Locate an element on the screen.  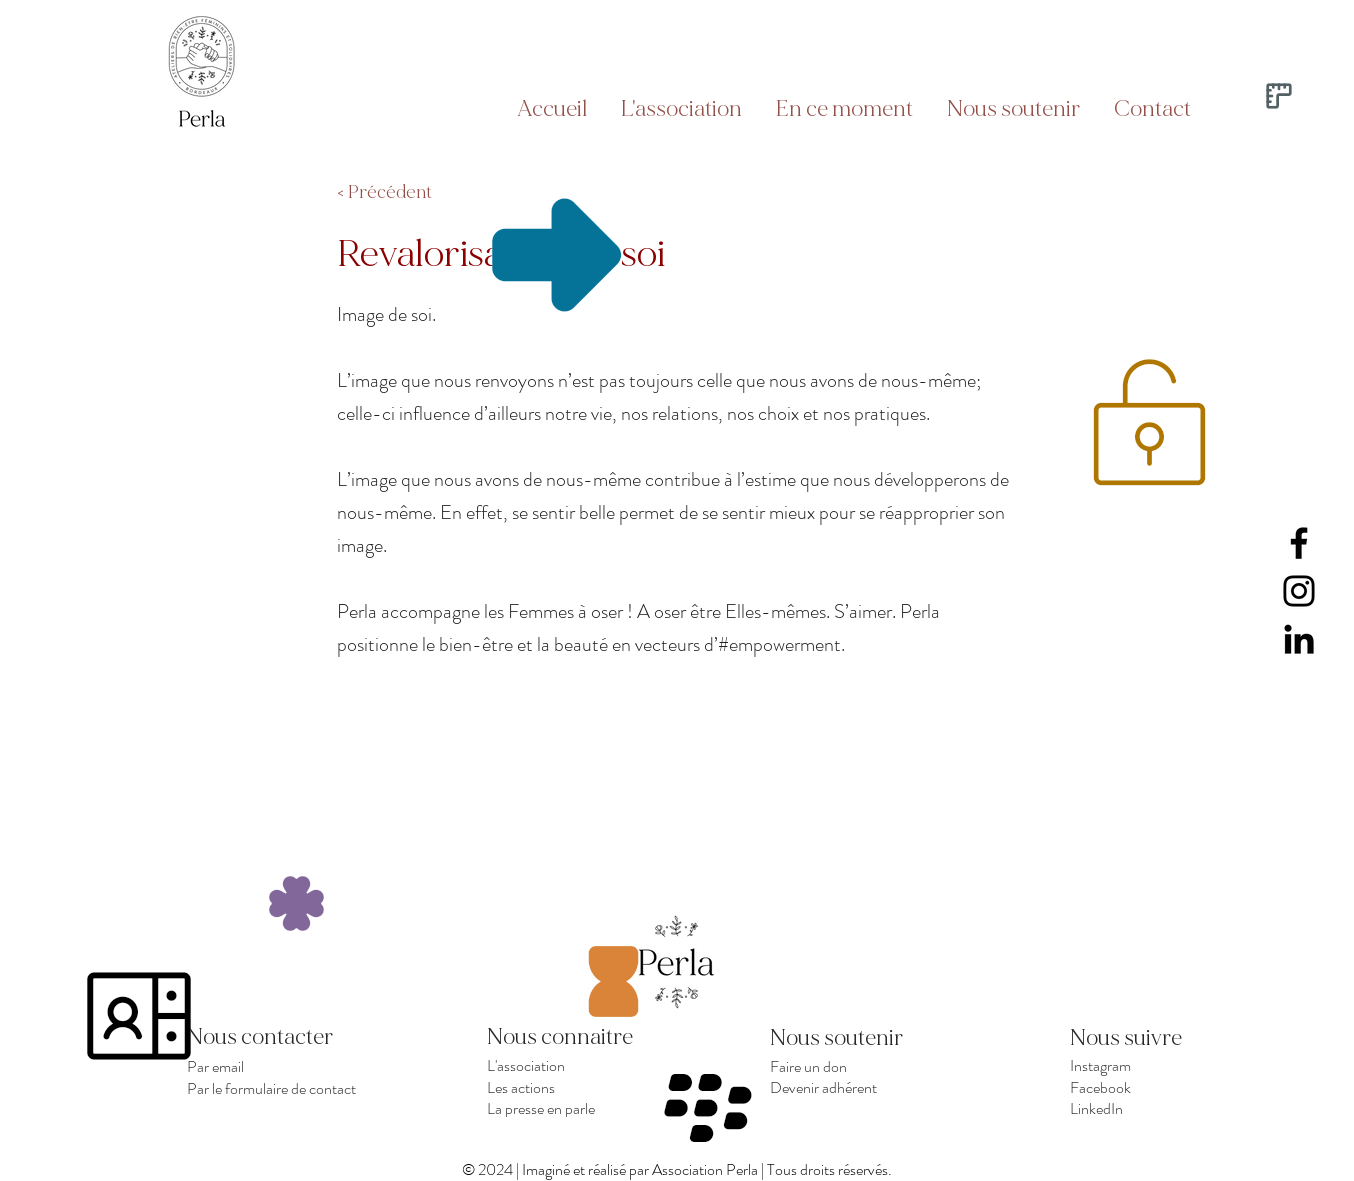
start or join a video conference is located at coordinates (139, 1016).